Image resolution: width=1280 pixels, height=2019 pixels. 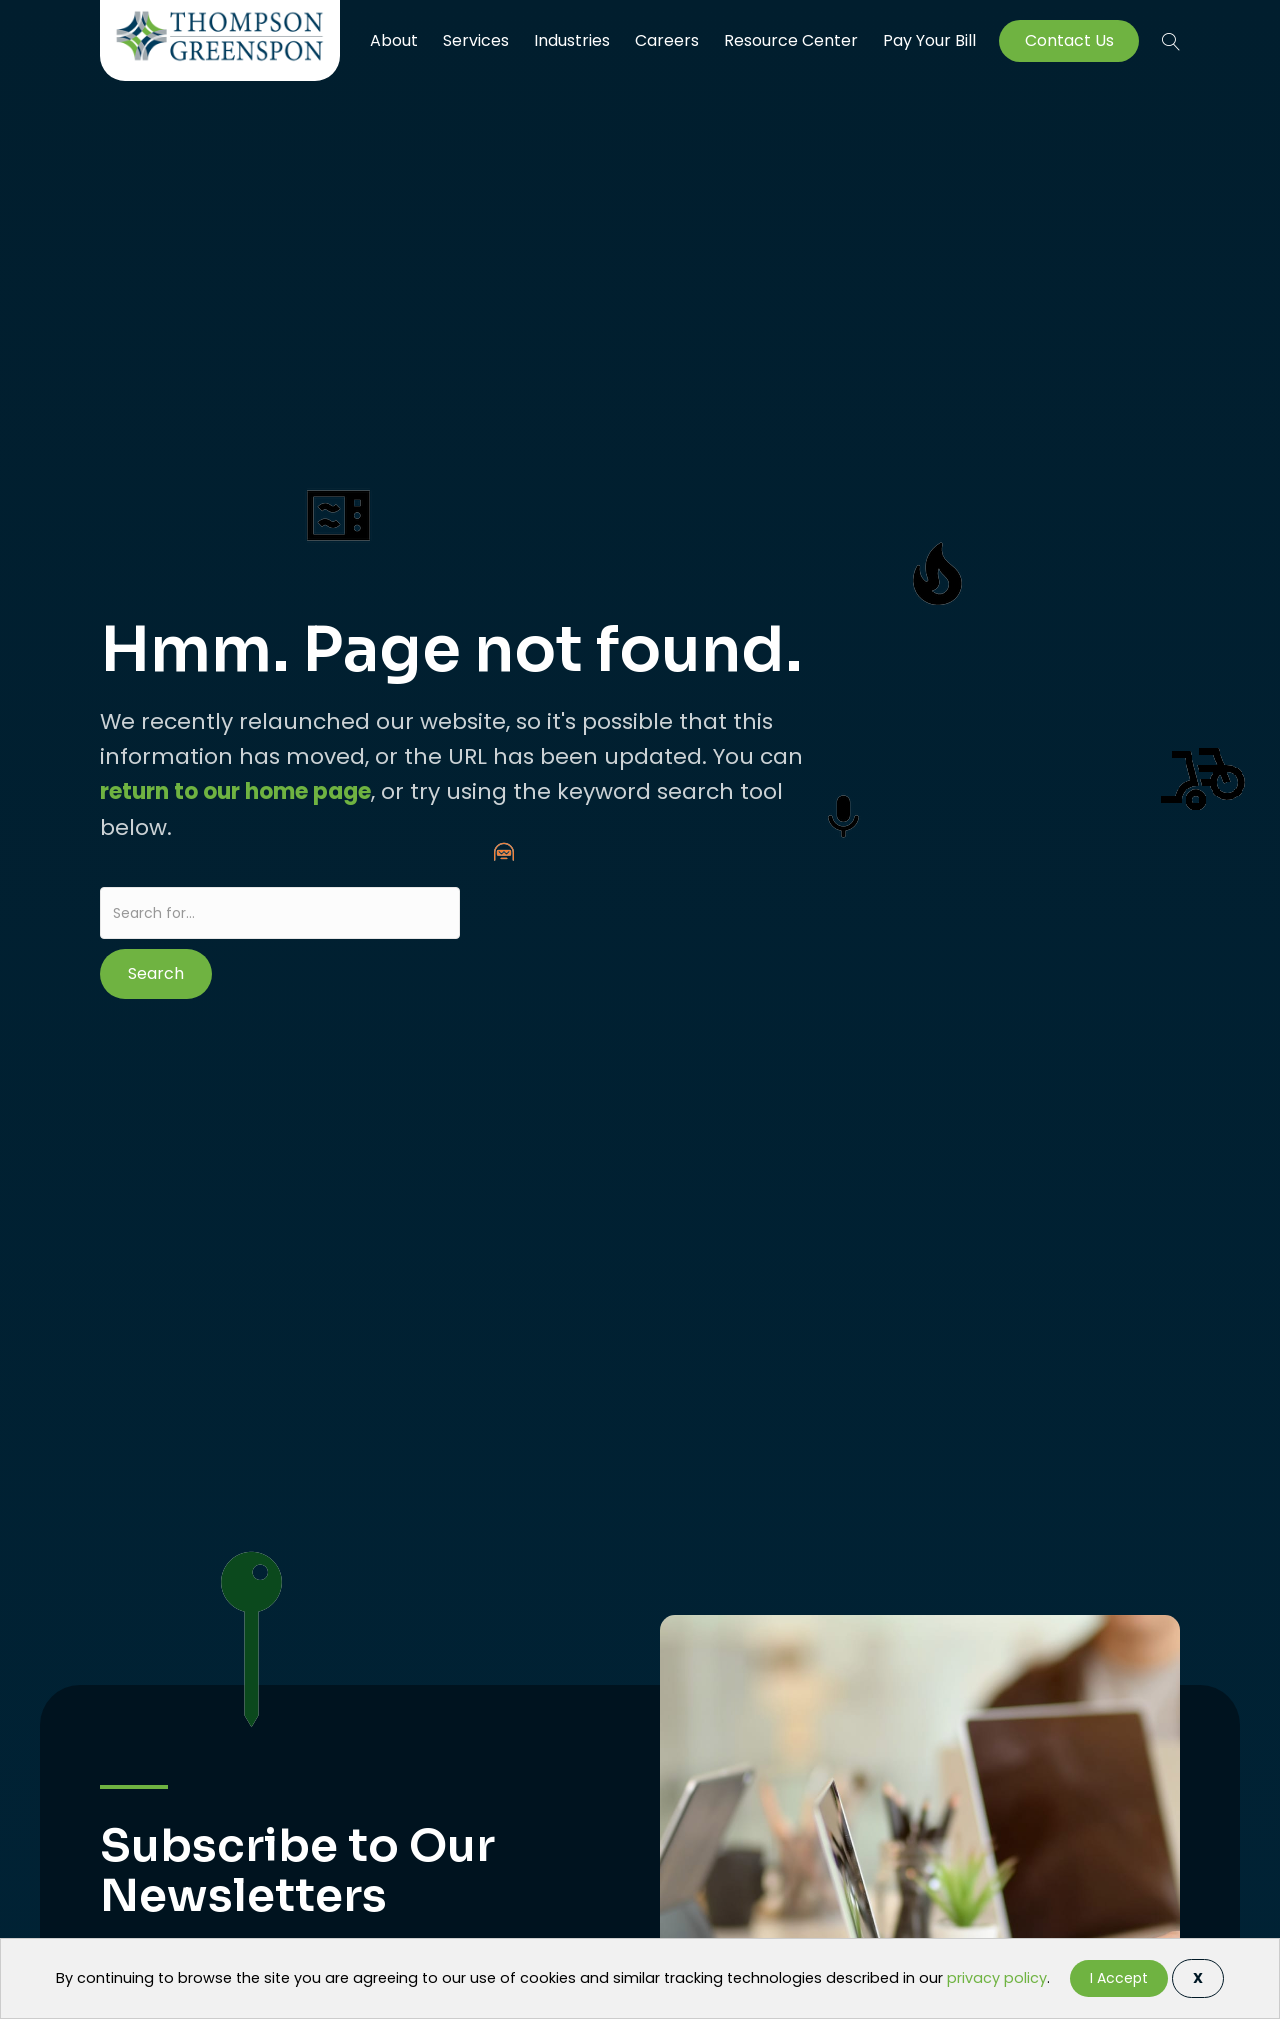 I want to click on locate nearby fire stations, so click(x=937, y=574).